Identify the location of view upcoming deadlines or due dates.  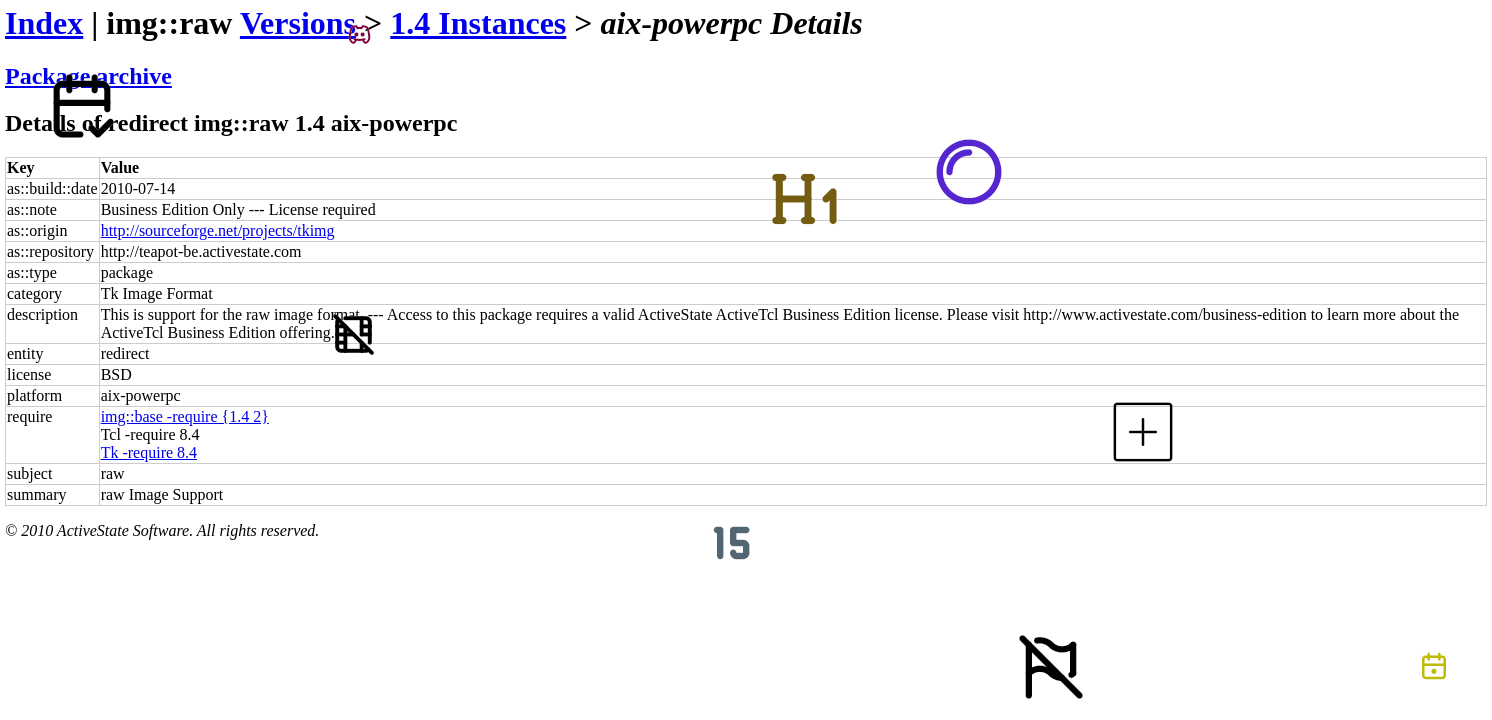
(1434, 666).